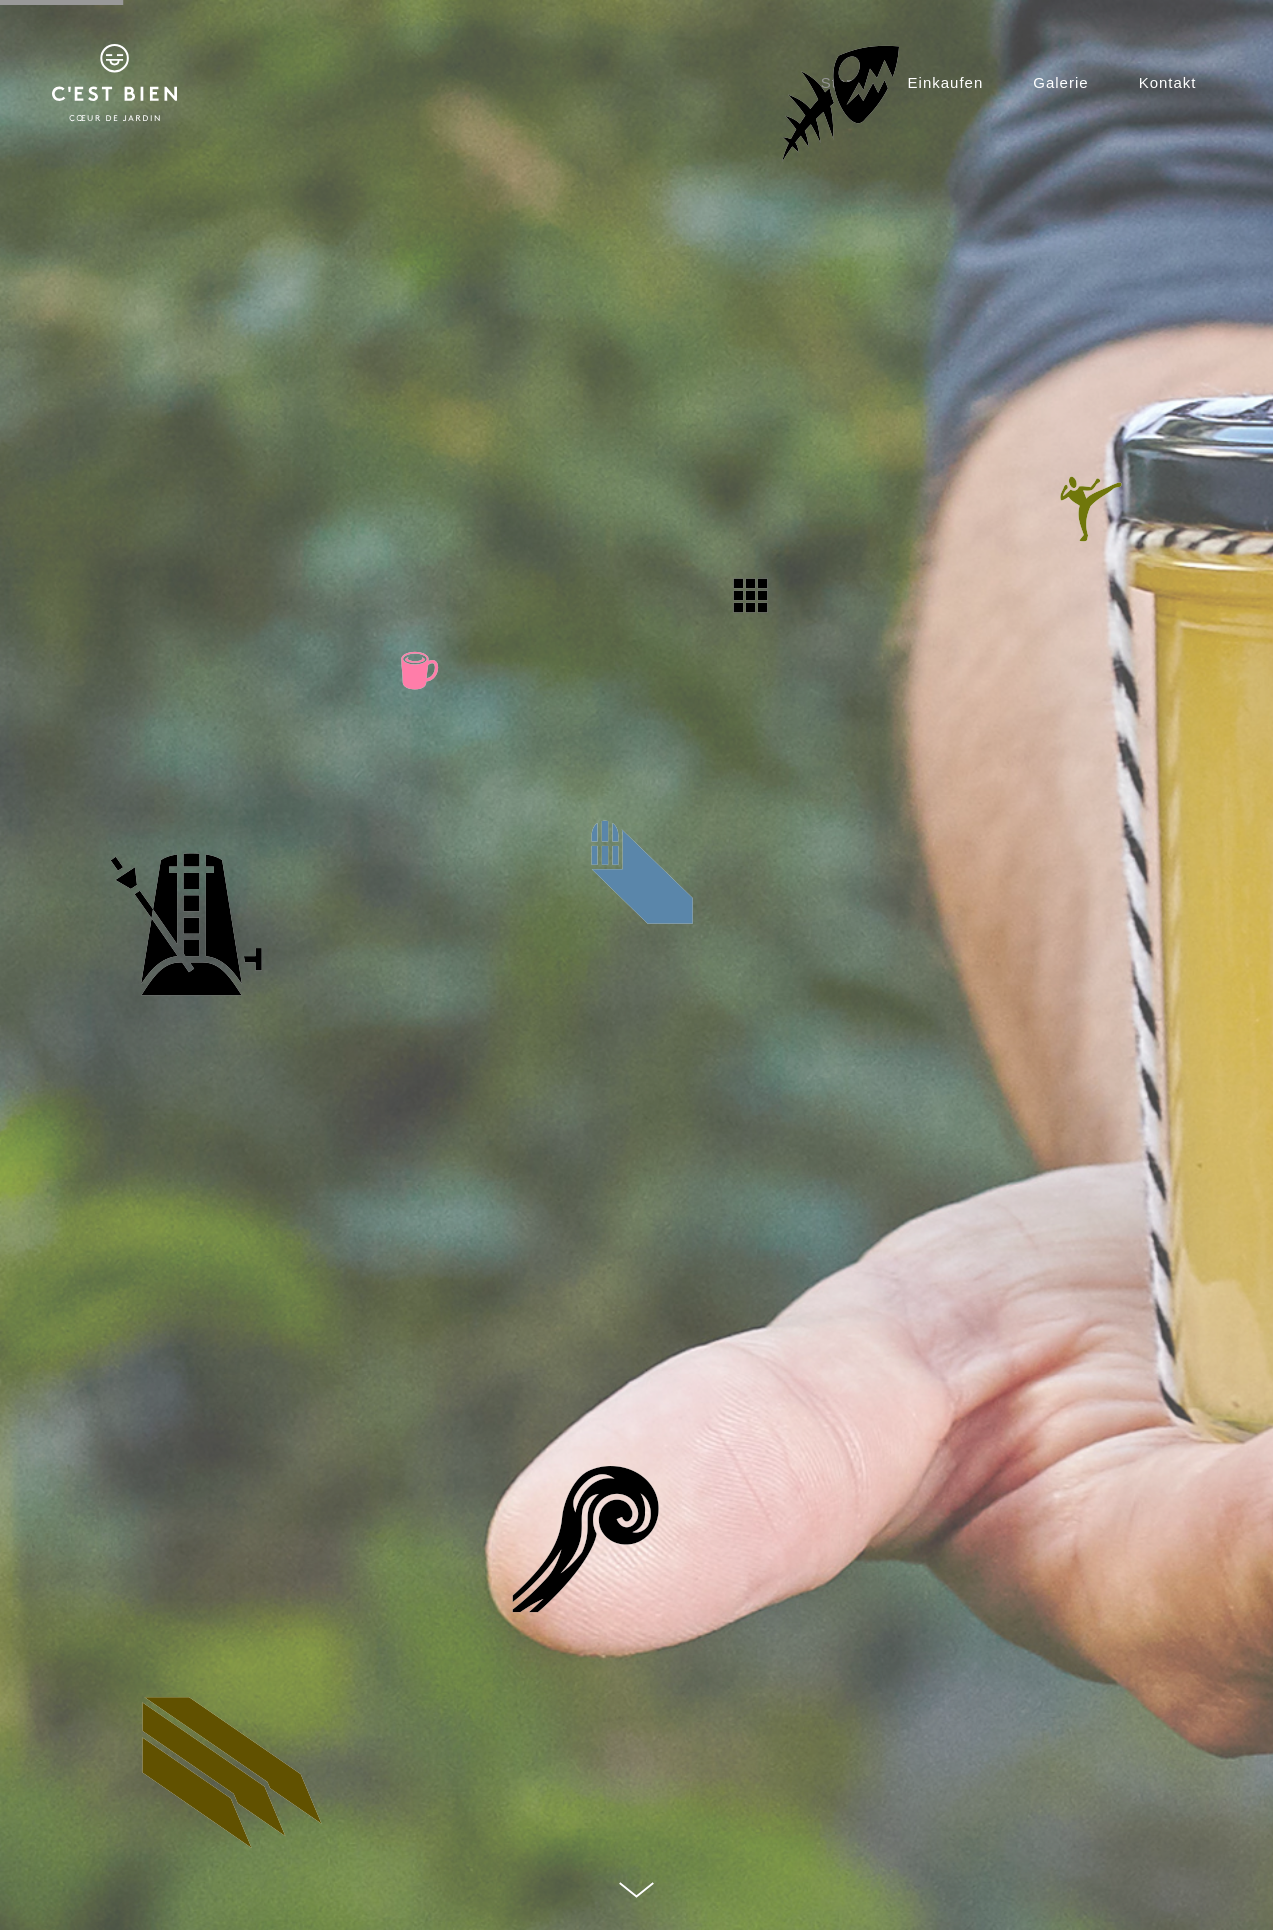 This screenshot has height=1930, width=1273. Describe the element at coordinates (191, 914) in the screenshot. I see `set tempo or timing for music playback` at that location.